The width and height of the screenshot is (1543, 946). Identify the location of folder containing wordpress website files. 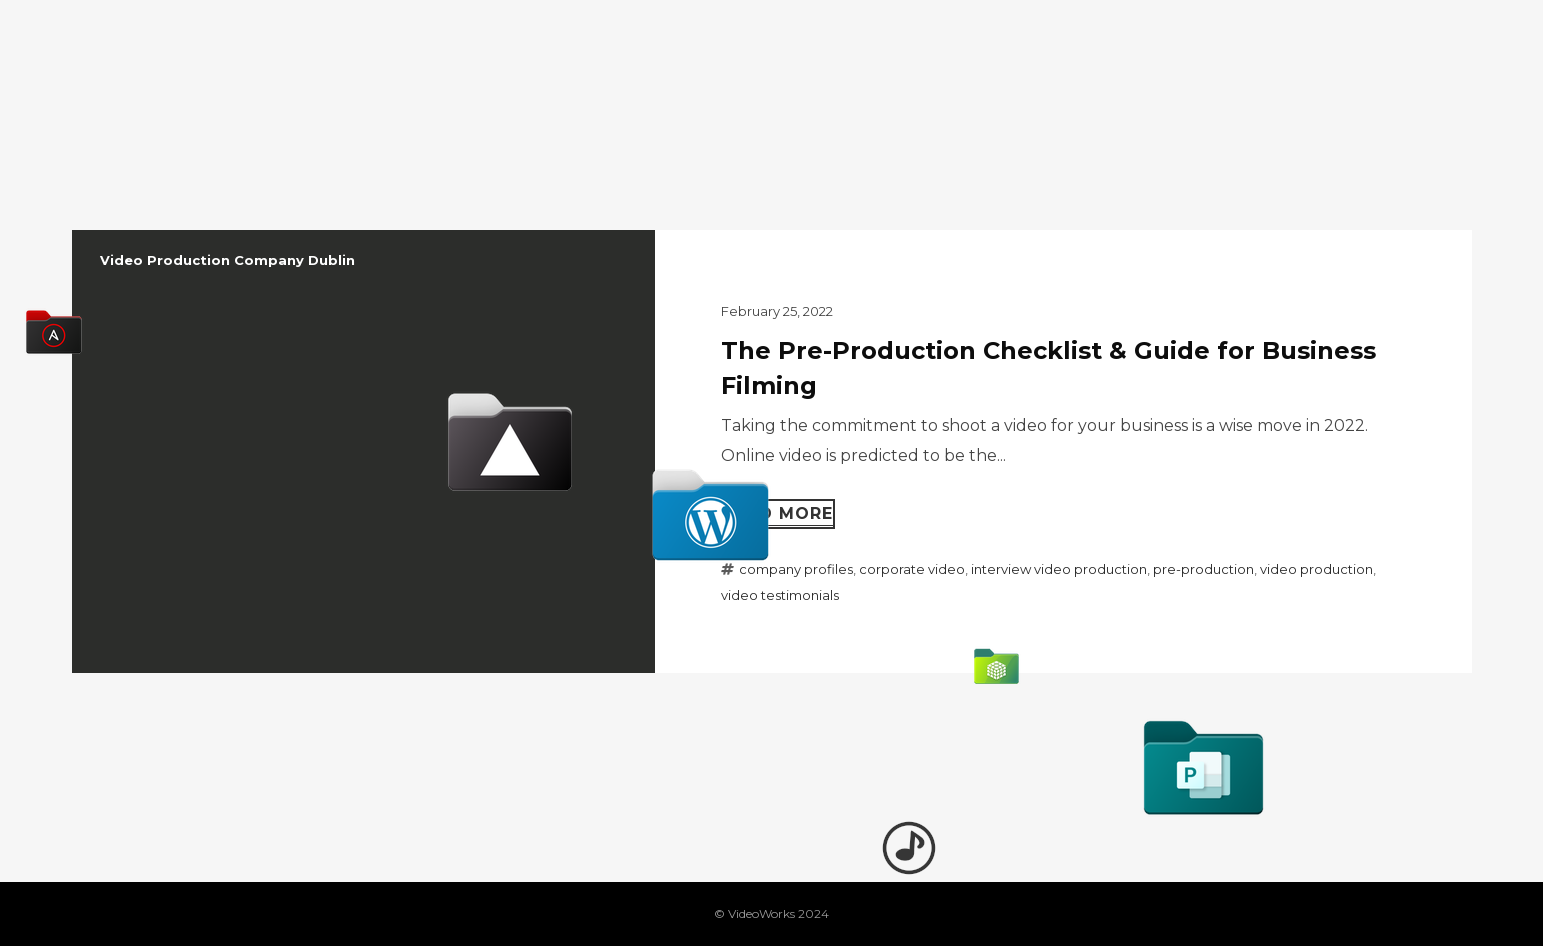
(710, 518).